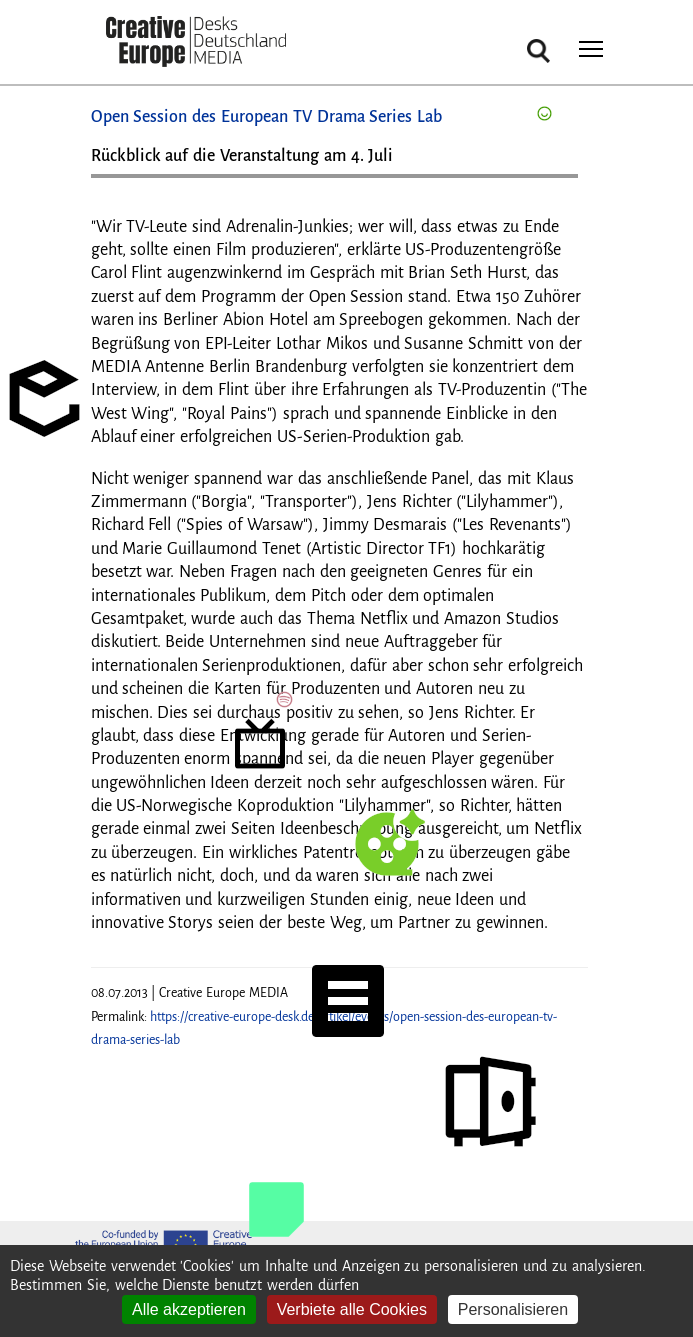  What do you see at coordinates (276, 1209) in the screenshot?
I see `create a new sticky note` at bounding box center [276, 1209].